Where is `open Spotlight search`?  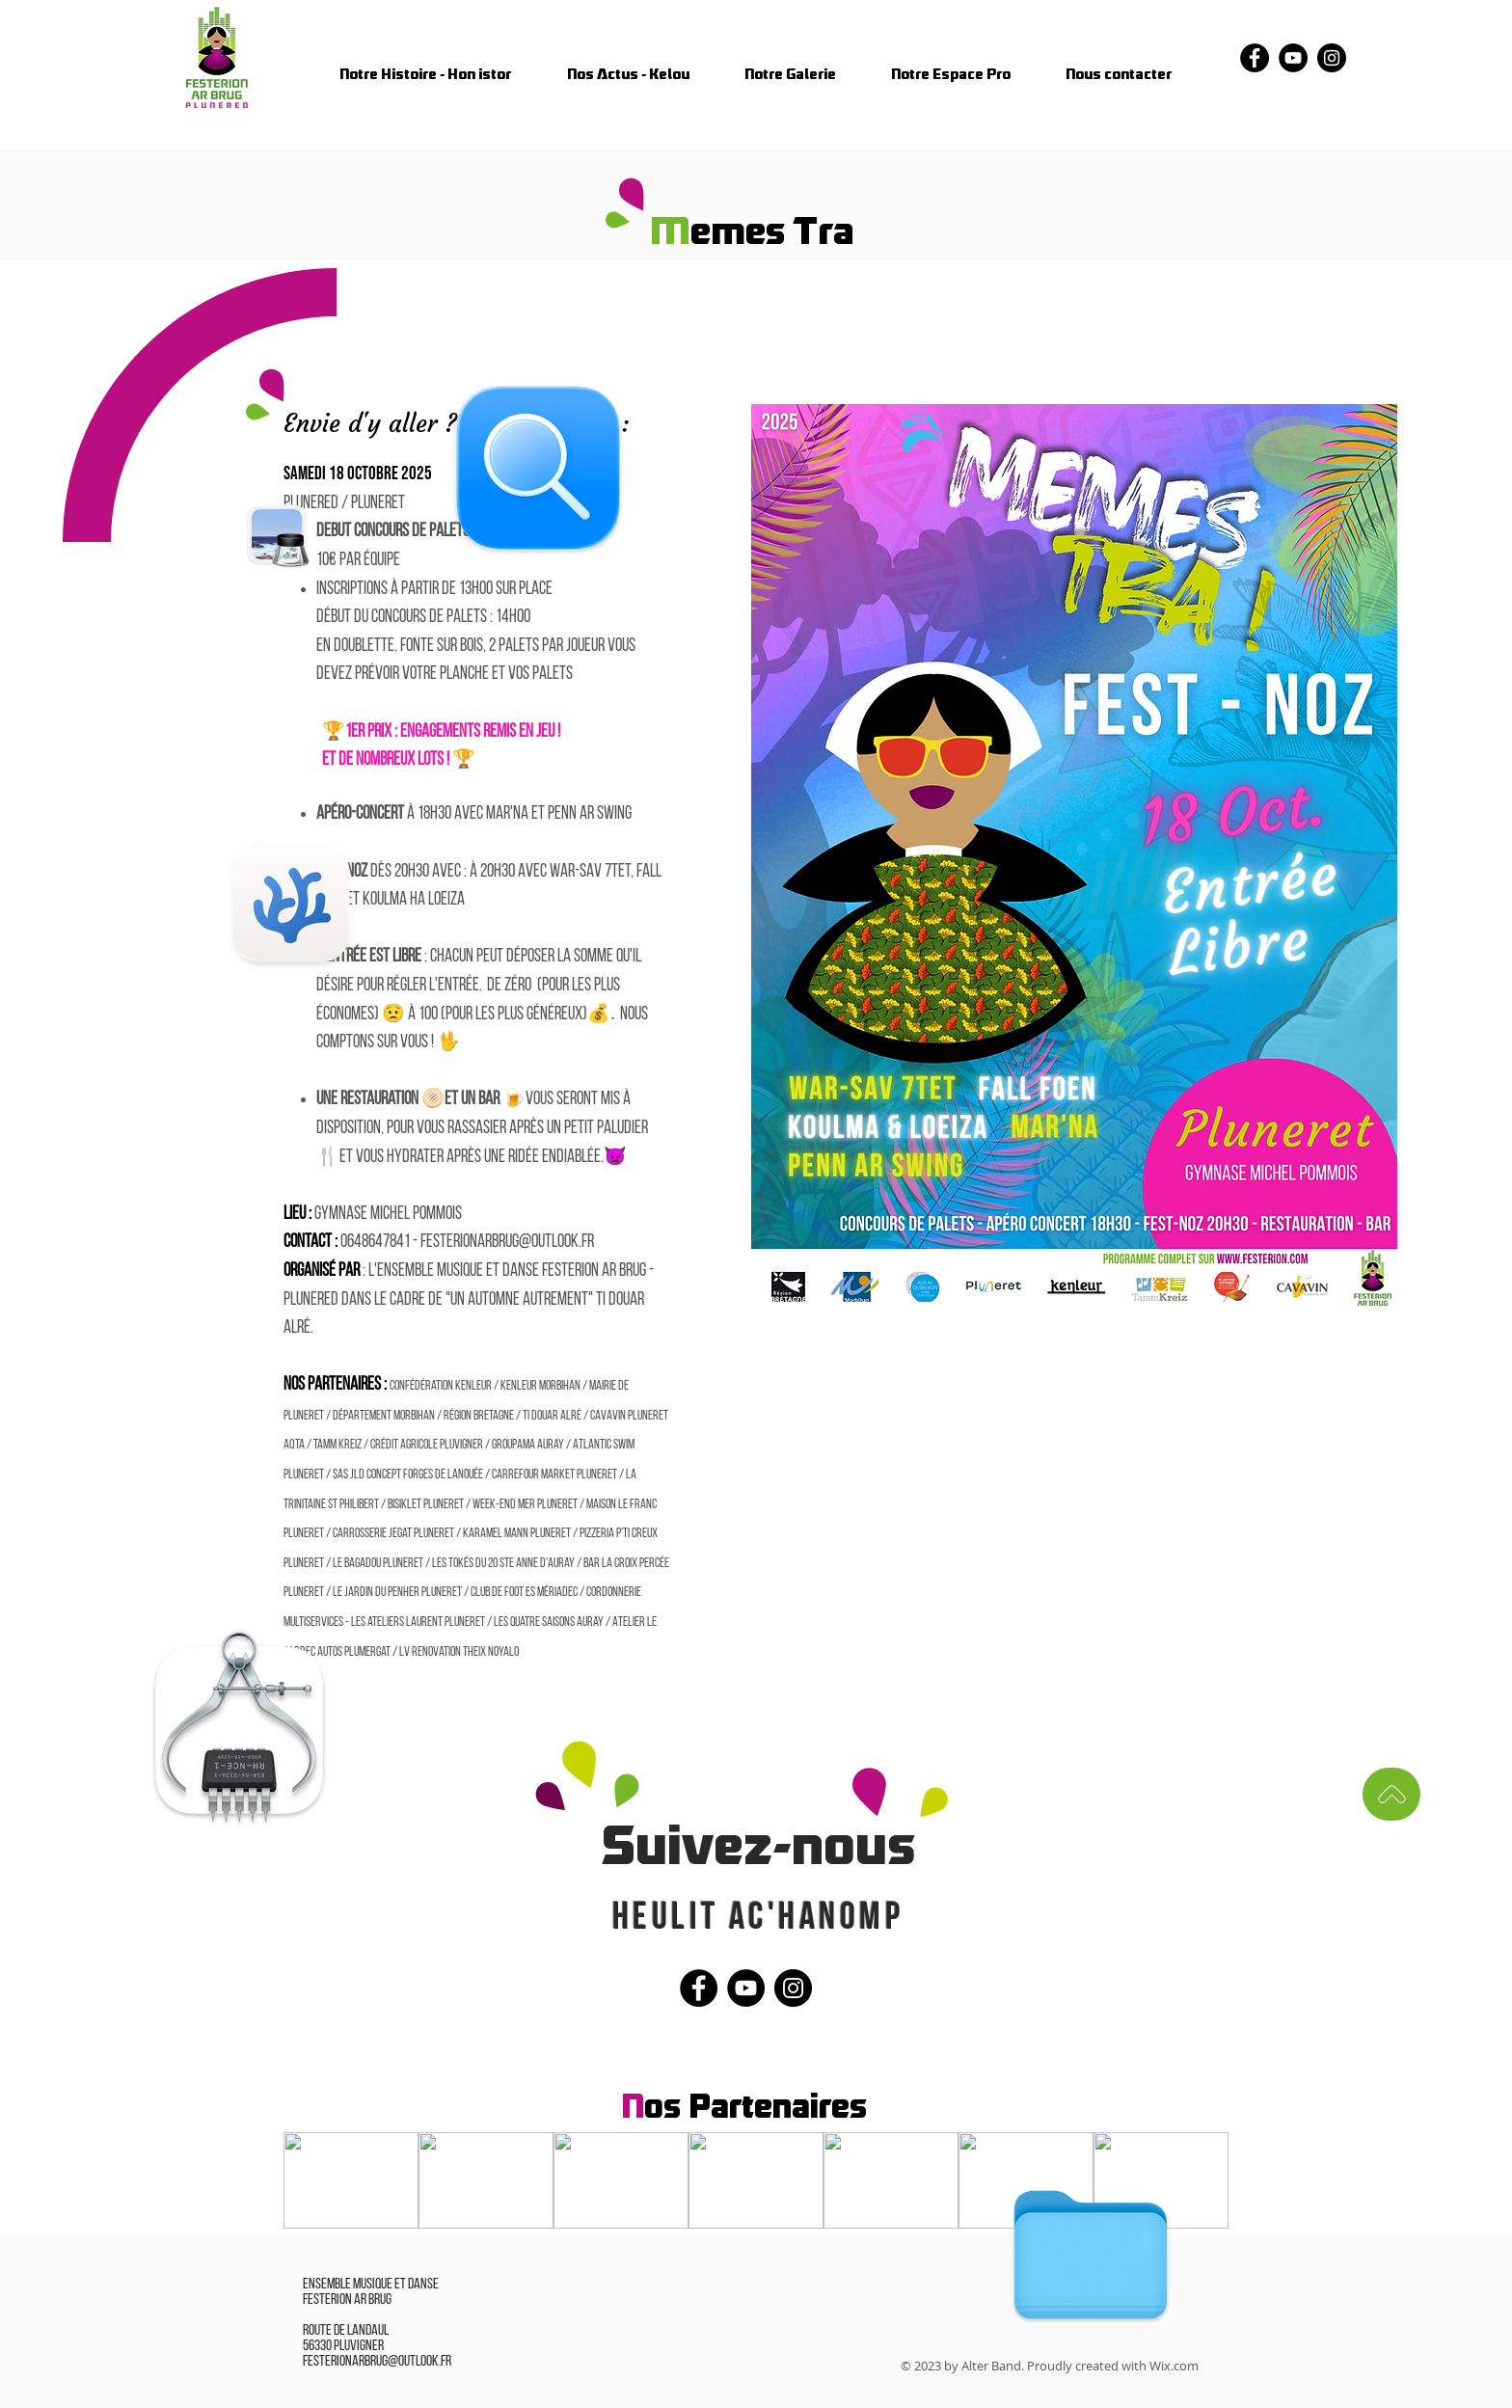 open Spotlight search is located at coordinates (538, 468).